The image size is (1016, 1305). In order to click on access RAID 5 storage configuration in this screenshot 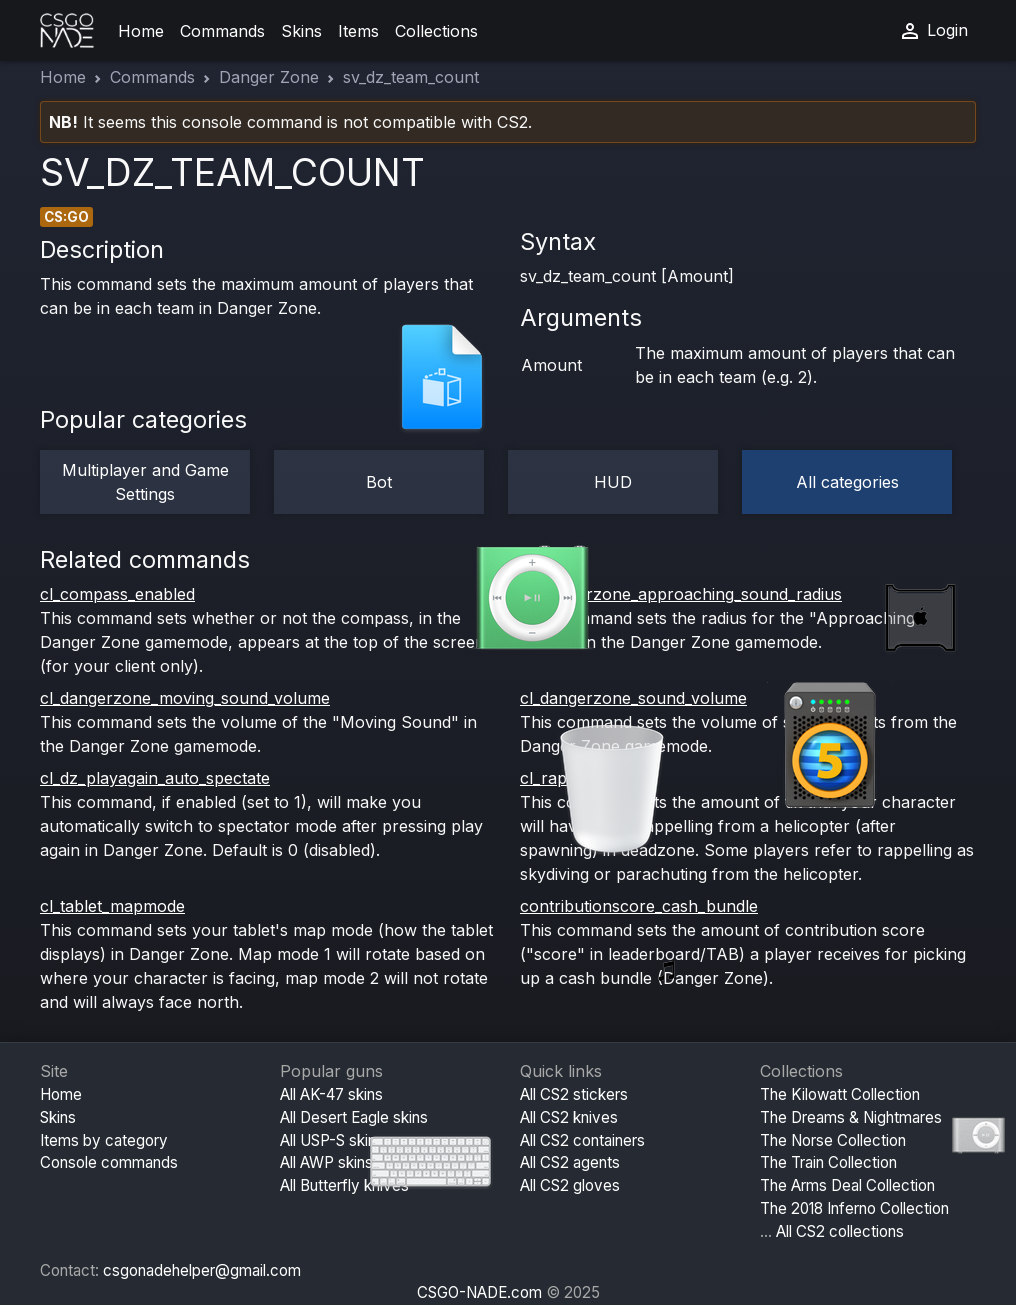, I will do `click(830, 745)`.